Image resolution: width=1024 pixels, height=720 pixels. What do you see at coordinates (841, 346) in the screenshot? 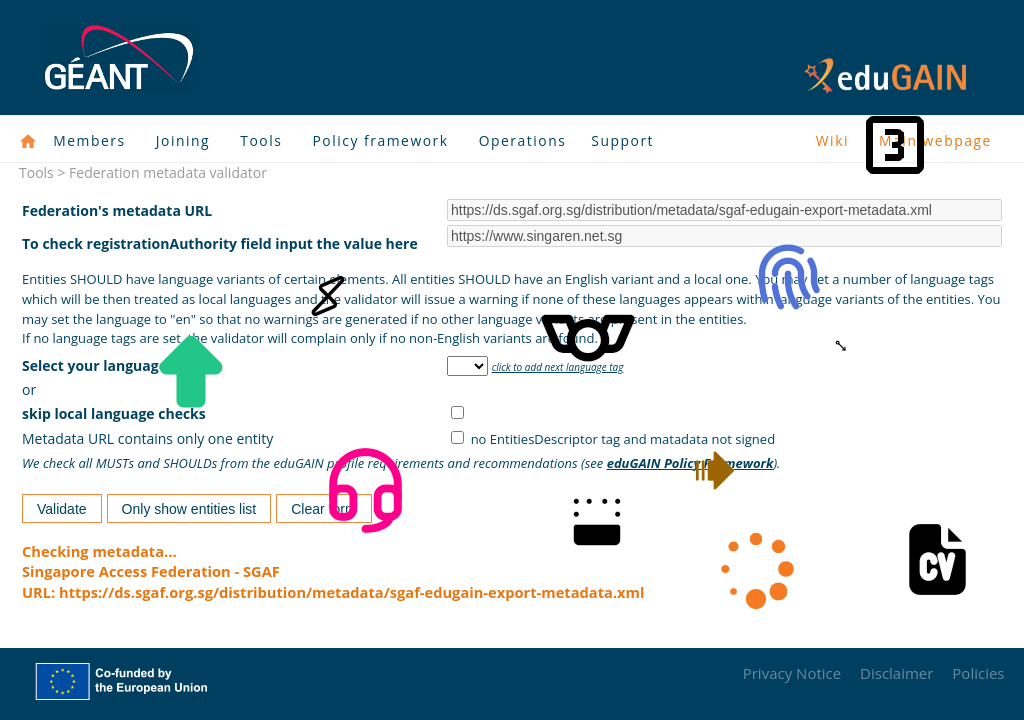
I see `navigate to the next item diagonally` at bounding box center [841, 346].